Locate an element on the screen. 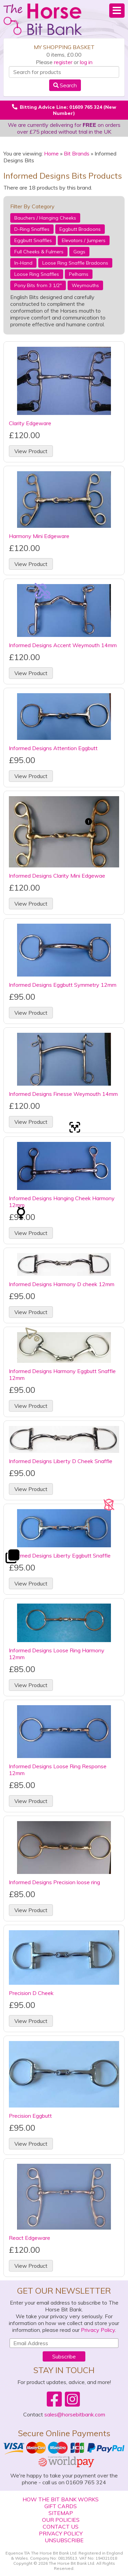 This screenshot has width=128, height=2576. scan or capture a route is located at coordinates (75, 1127).